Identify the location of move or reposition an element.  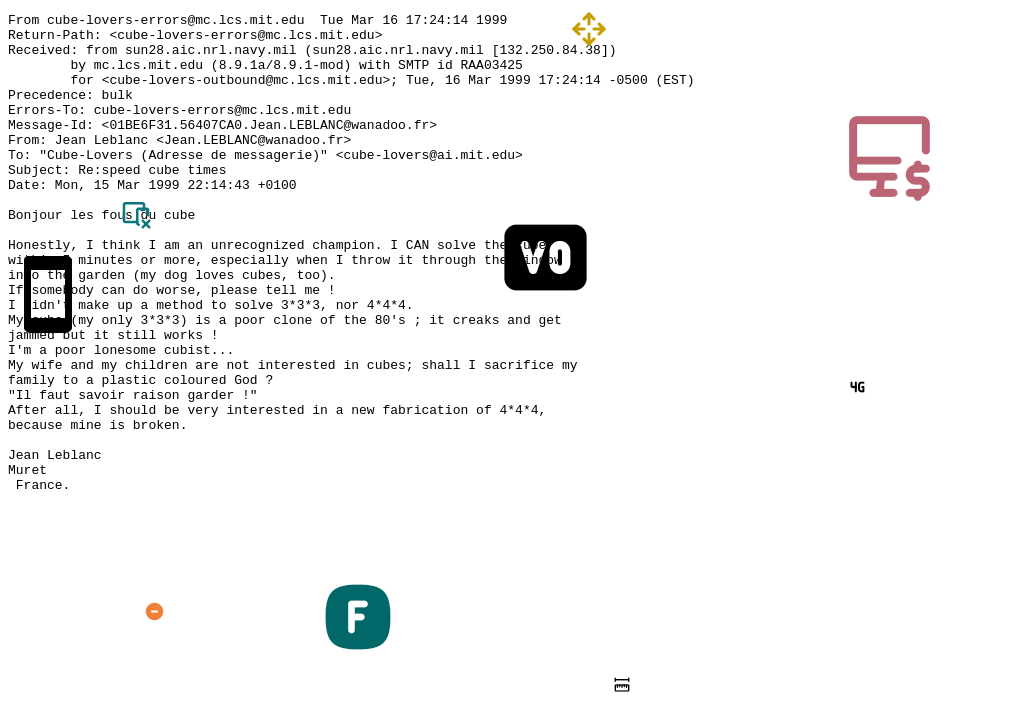
(589, 29).